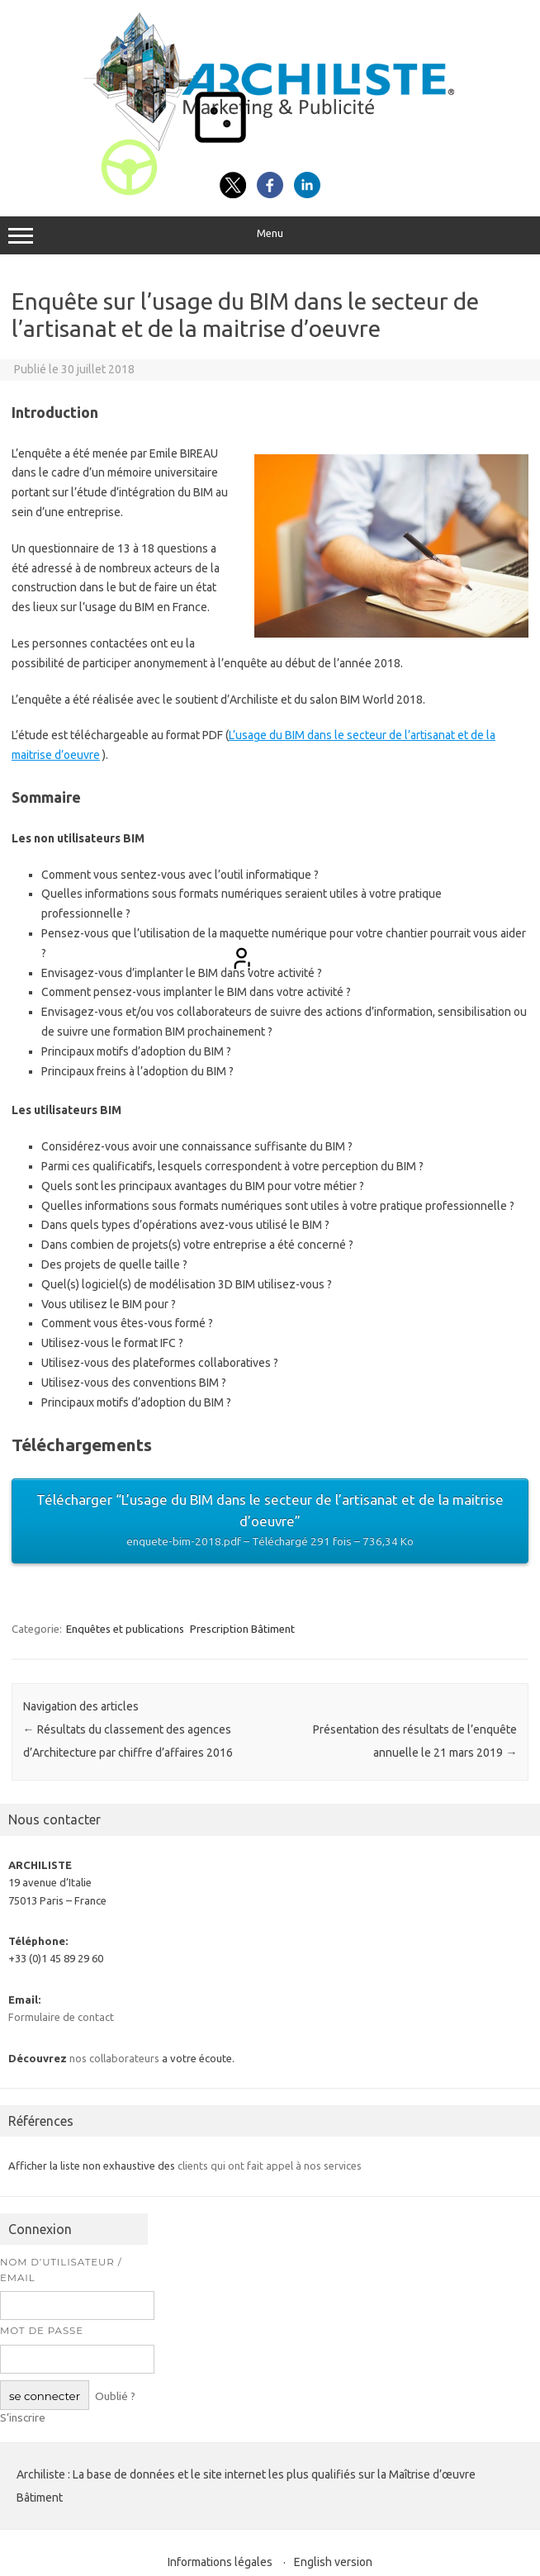 This screenshot has width=540, height=2576. What do you see at coordinates (129, 167) in the screenshot?
I see `access vehicle or driving controls` at bounding box center [129, 167].